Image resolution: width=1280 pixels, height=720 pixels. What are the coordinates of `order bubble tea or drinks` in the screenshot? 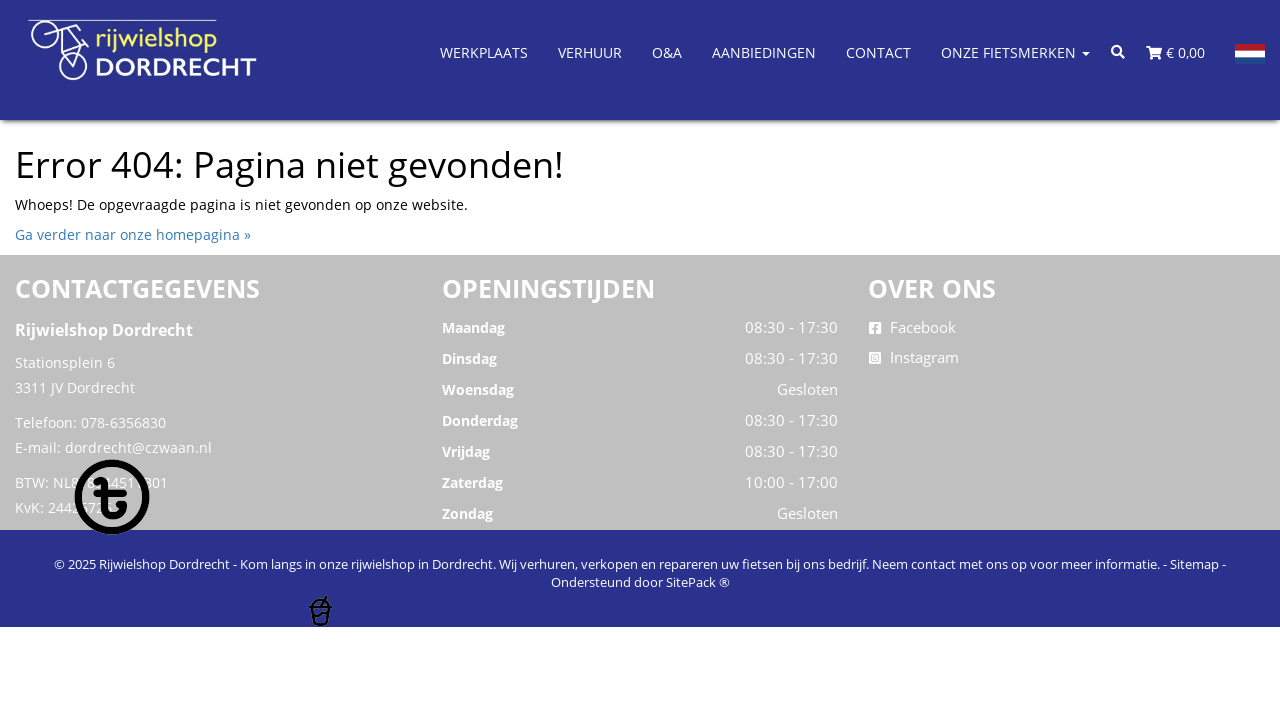 It's located at (320, 611).